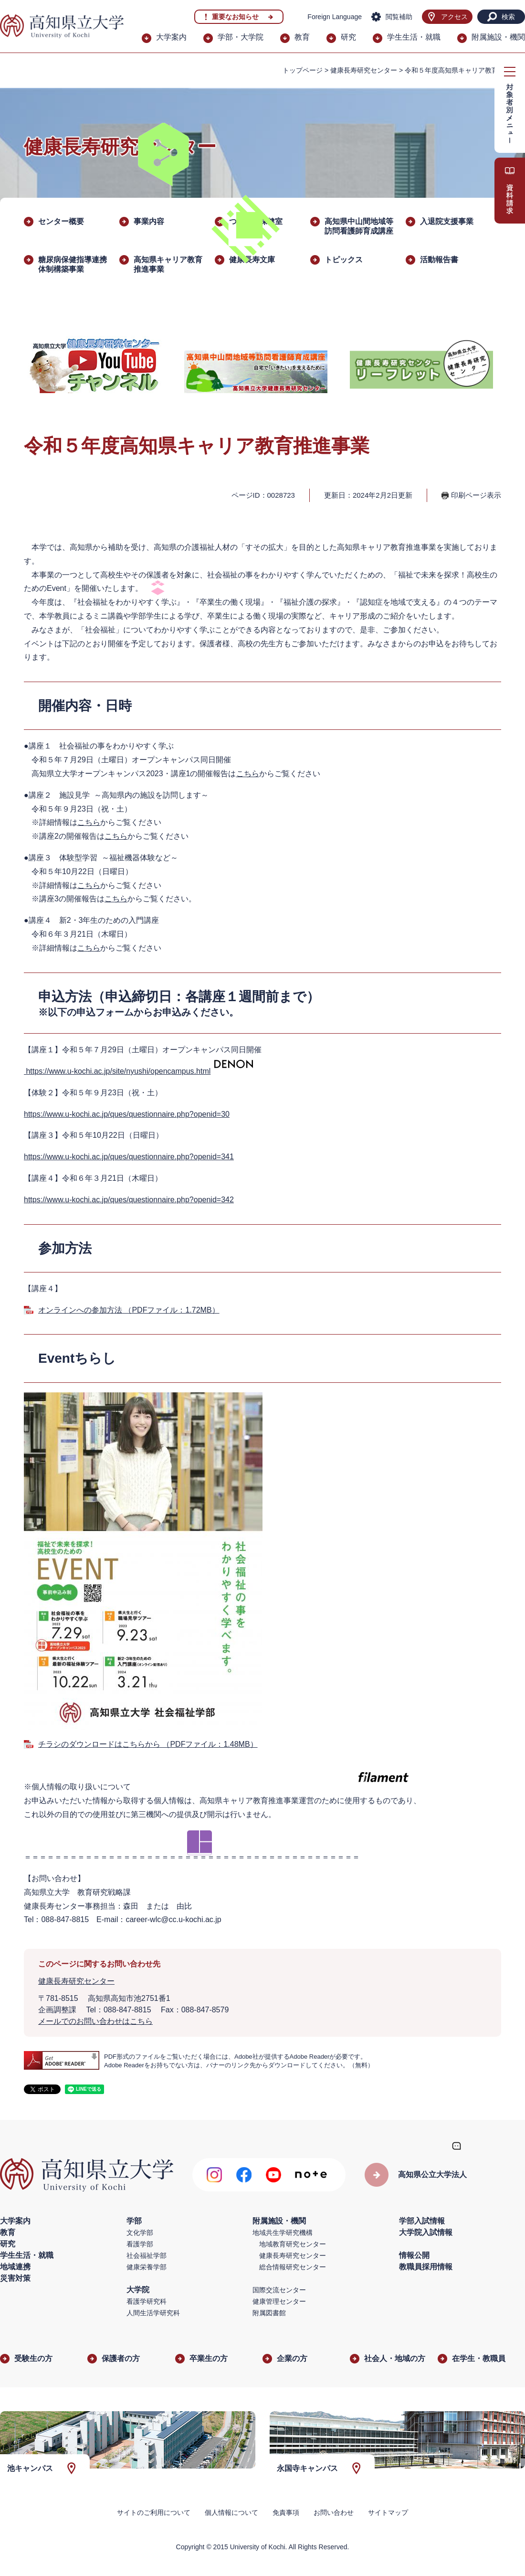  Describe the element at coordinates (163, 154) in the screenshot. I see `open DeepL translator` at that location.